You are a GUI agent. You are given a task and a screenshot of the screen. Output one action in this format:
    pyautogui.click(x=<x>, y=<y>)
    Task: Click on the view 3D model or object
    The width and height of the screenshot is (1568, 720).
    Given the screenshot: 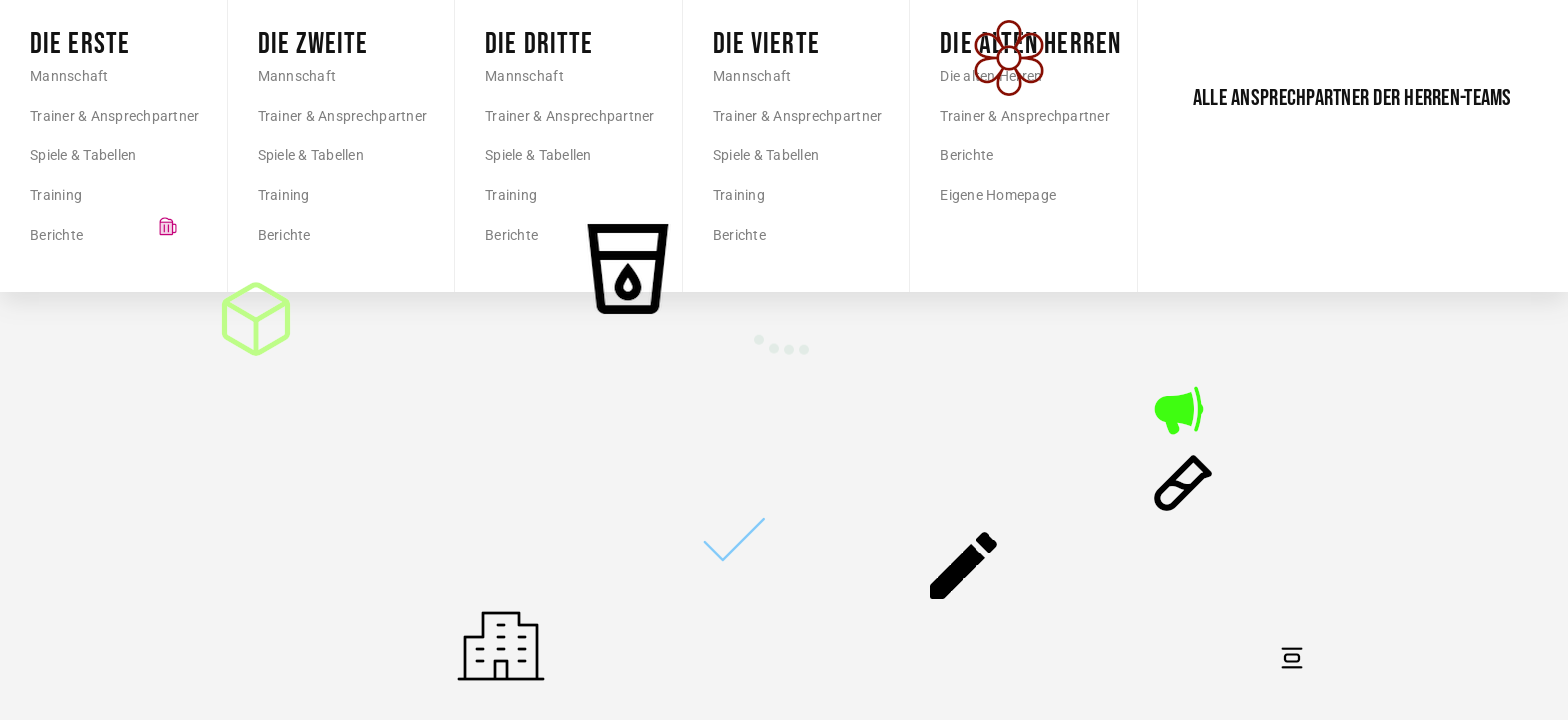 What is the action you would take?
    pyautogui.click(x=256, y=319)
    